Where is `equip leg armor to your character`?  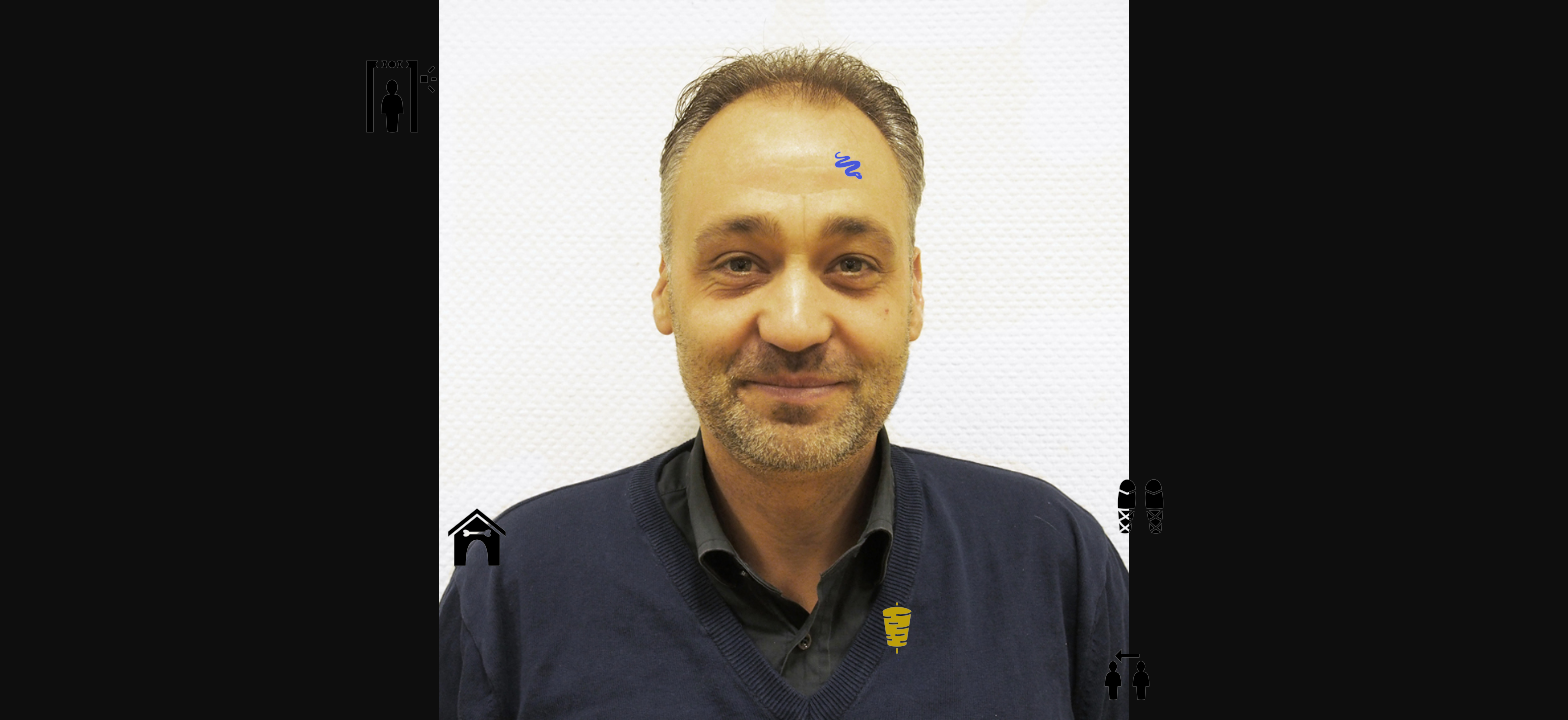
equip leg armor to your character is located at coordinates (1140, 505).